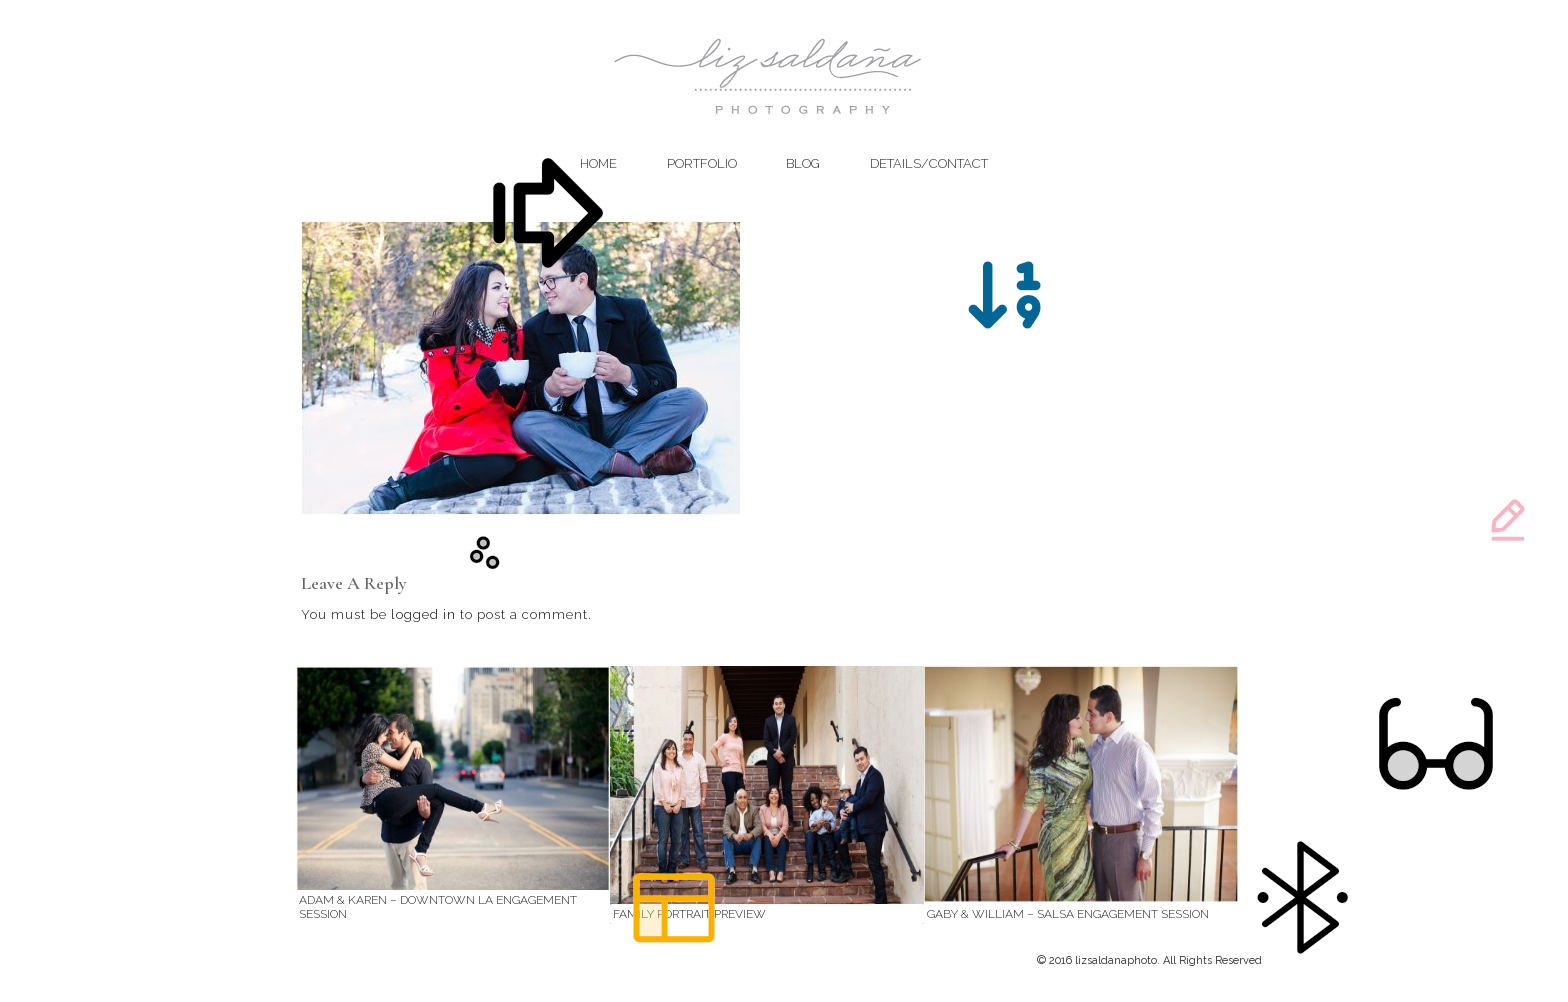 The width and height of the screenshot is (1568, 1002). What do you see at coordinates (1508, 520) in the screenshot?
I see `edit content or text` at bounding box center [1508, 520].